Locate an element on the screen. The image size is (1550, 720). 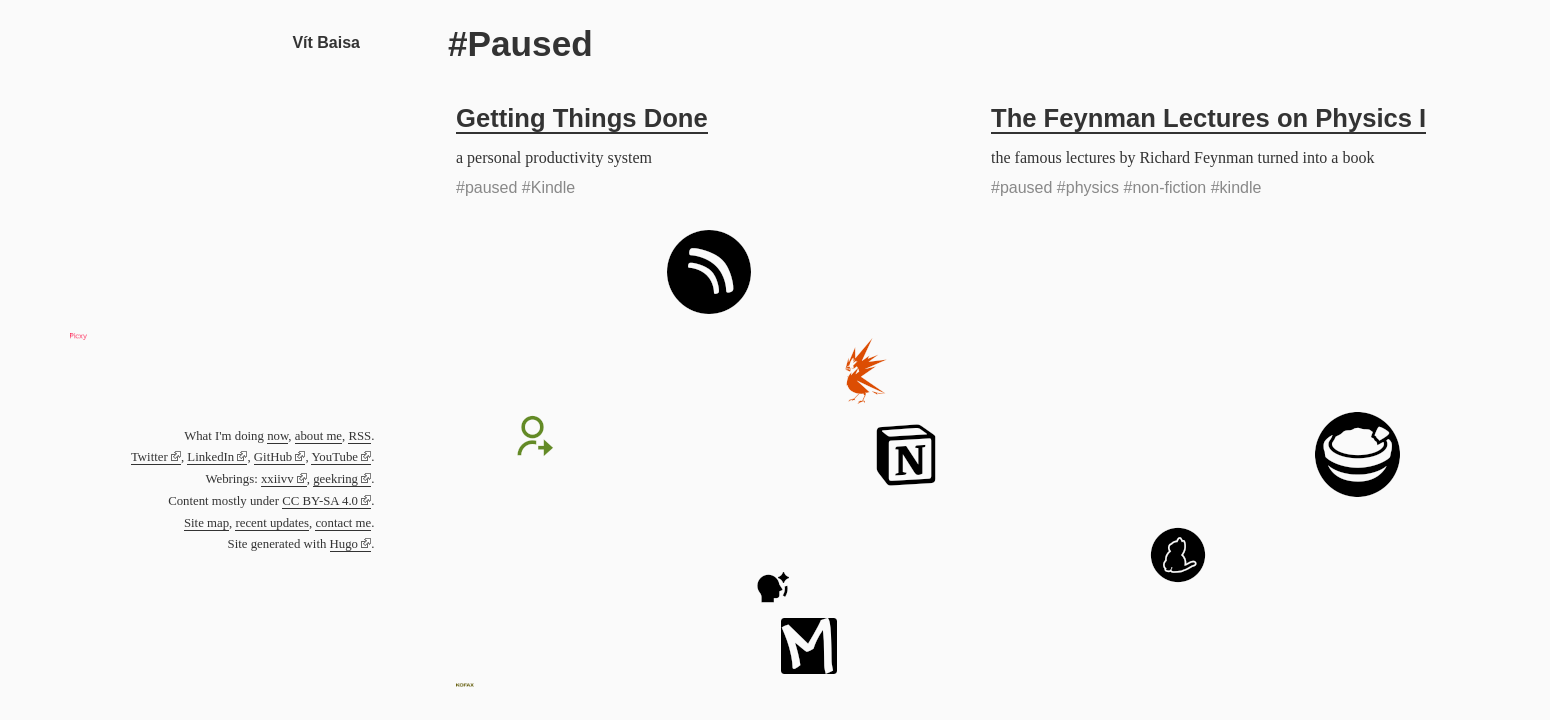
Kofax company logo is located at coordinates (465, 685).